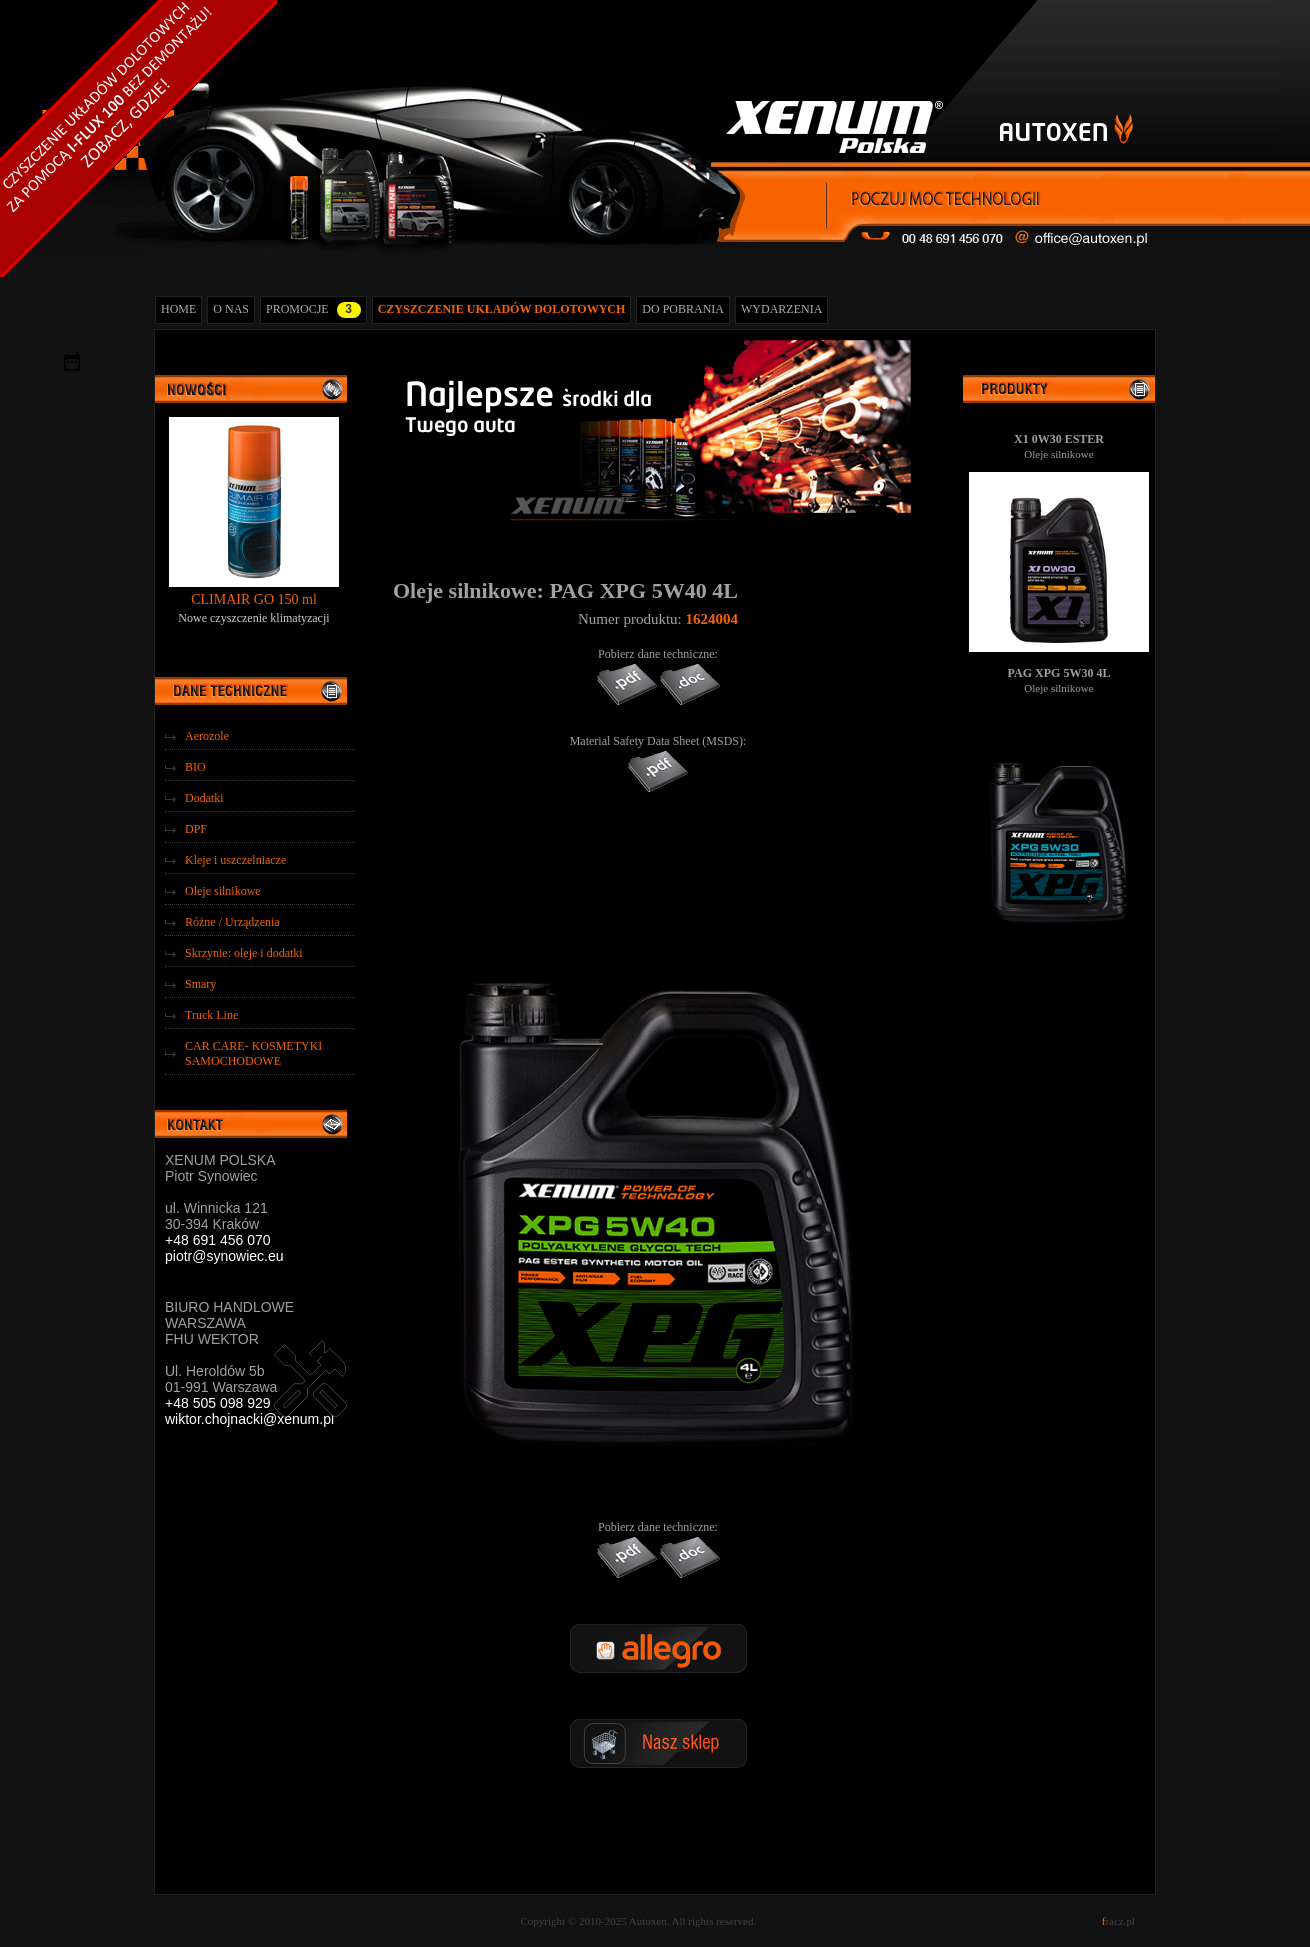 This screenshot has height=1947, width=1310. I want to click on select a date range, so click(72, 362).